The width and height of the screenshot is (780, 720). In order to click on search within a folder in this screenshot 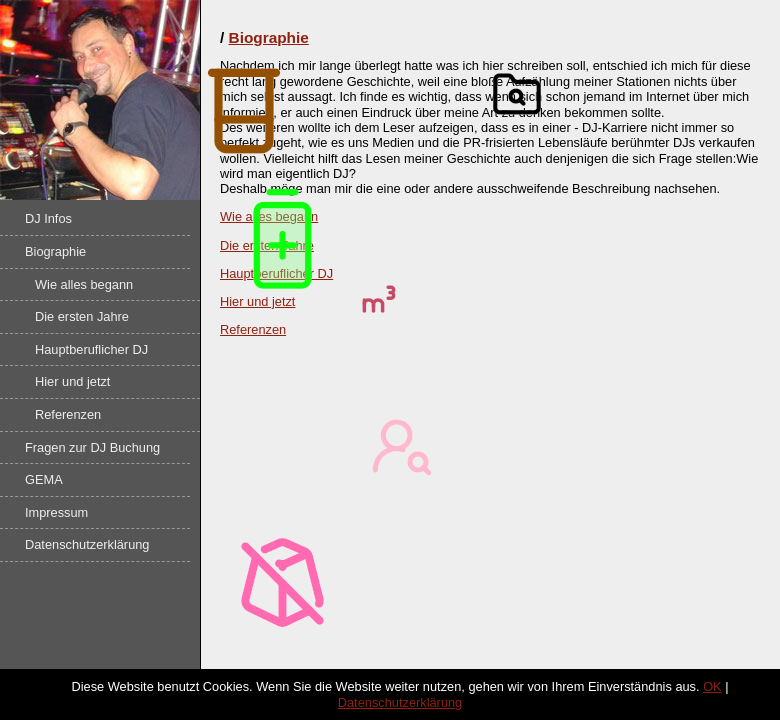, I will do `click(517, 95)`.